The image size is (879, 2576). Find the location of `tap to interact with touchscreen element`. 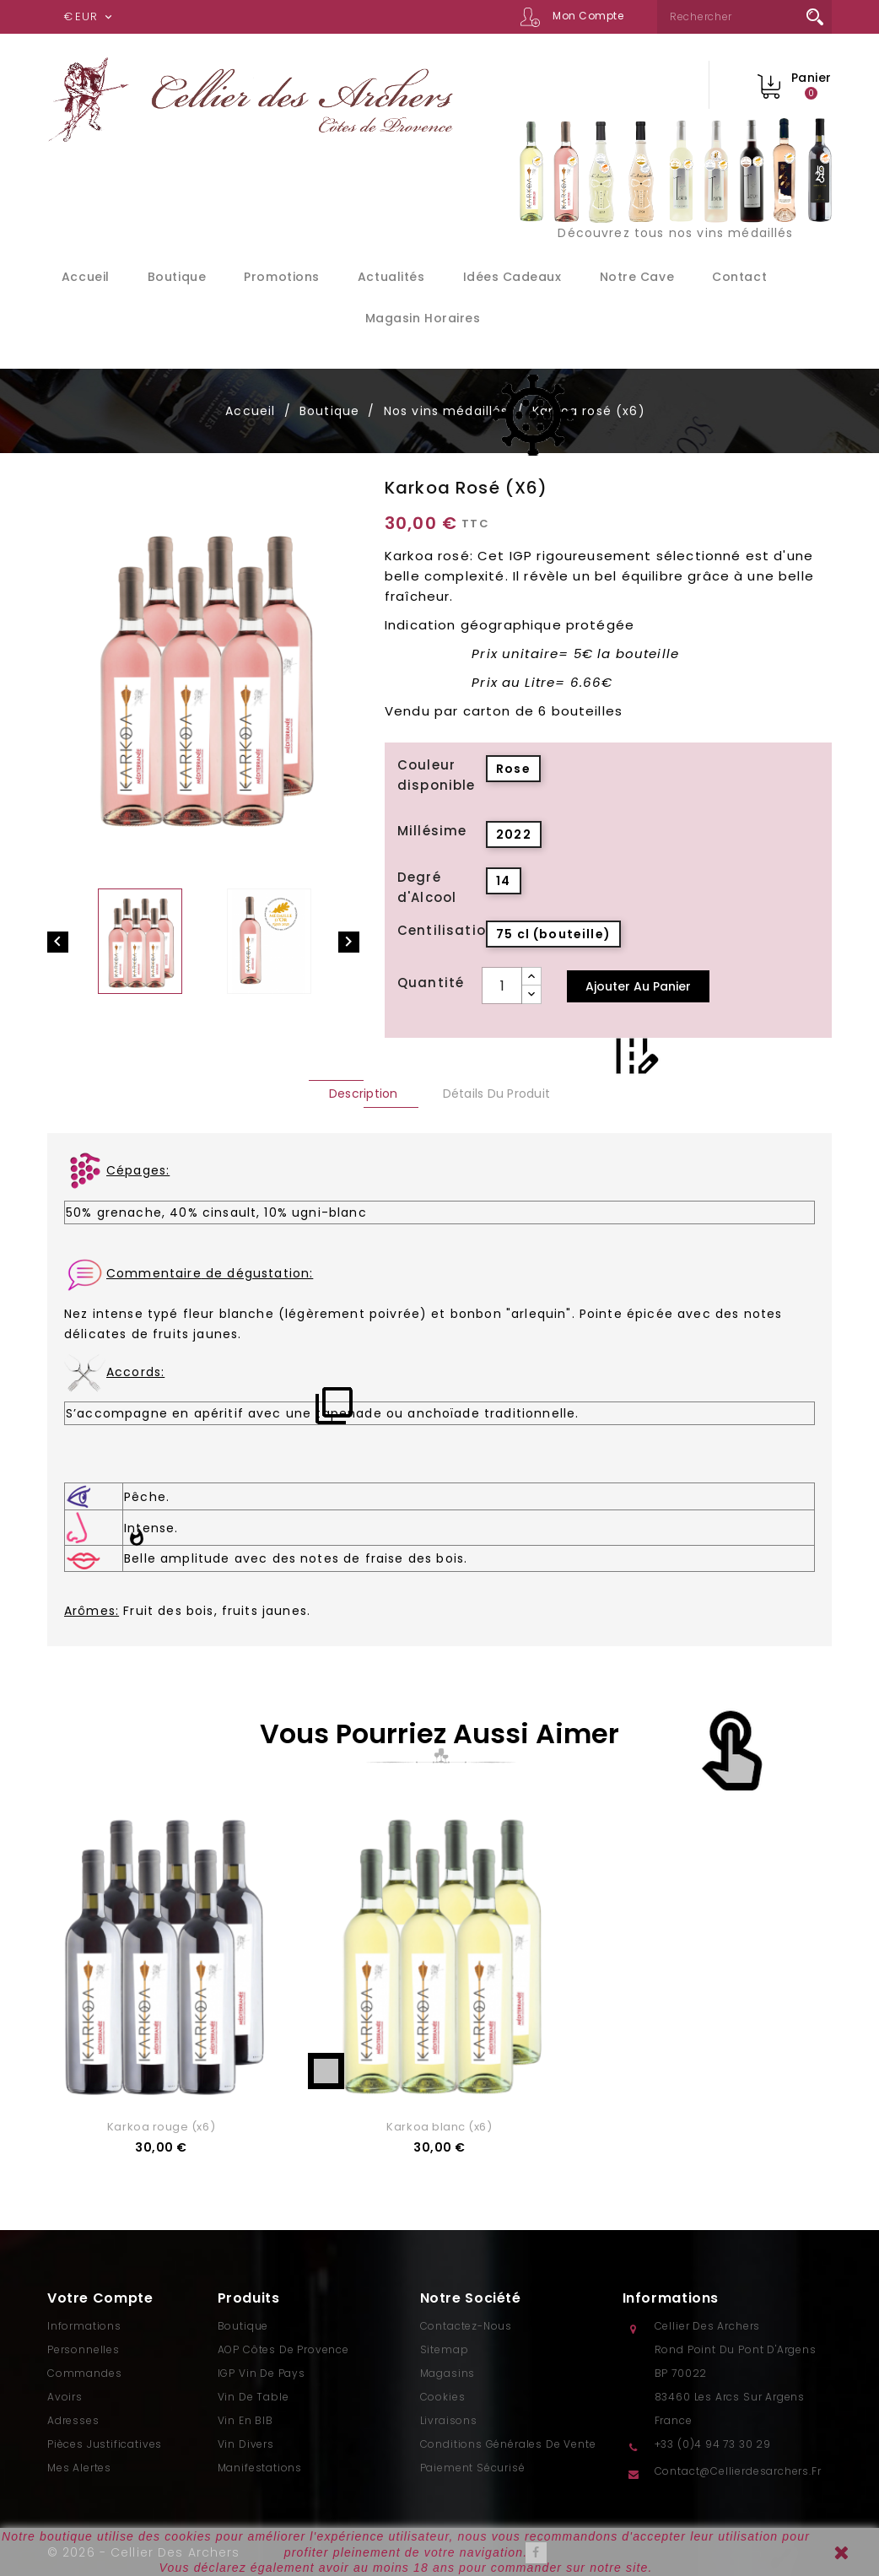

tap to interact with touchscreen element is located at coordinates (732, 1752).